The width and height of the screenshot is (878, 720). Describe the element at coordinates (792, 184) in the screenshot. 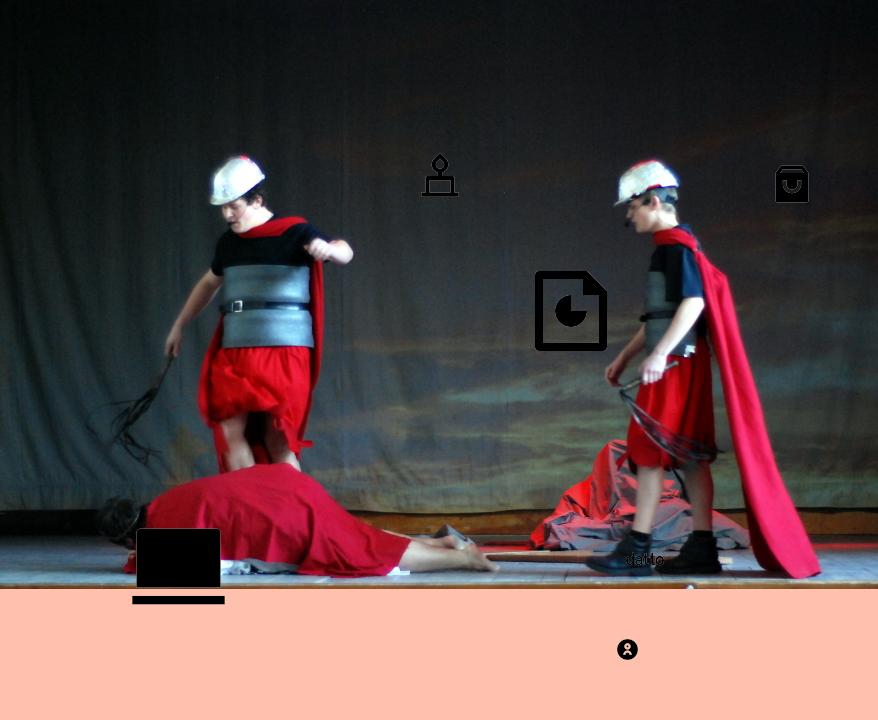

I see `view your shopping bag` at that location.